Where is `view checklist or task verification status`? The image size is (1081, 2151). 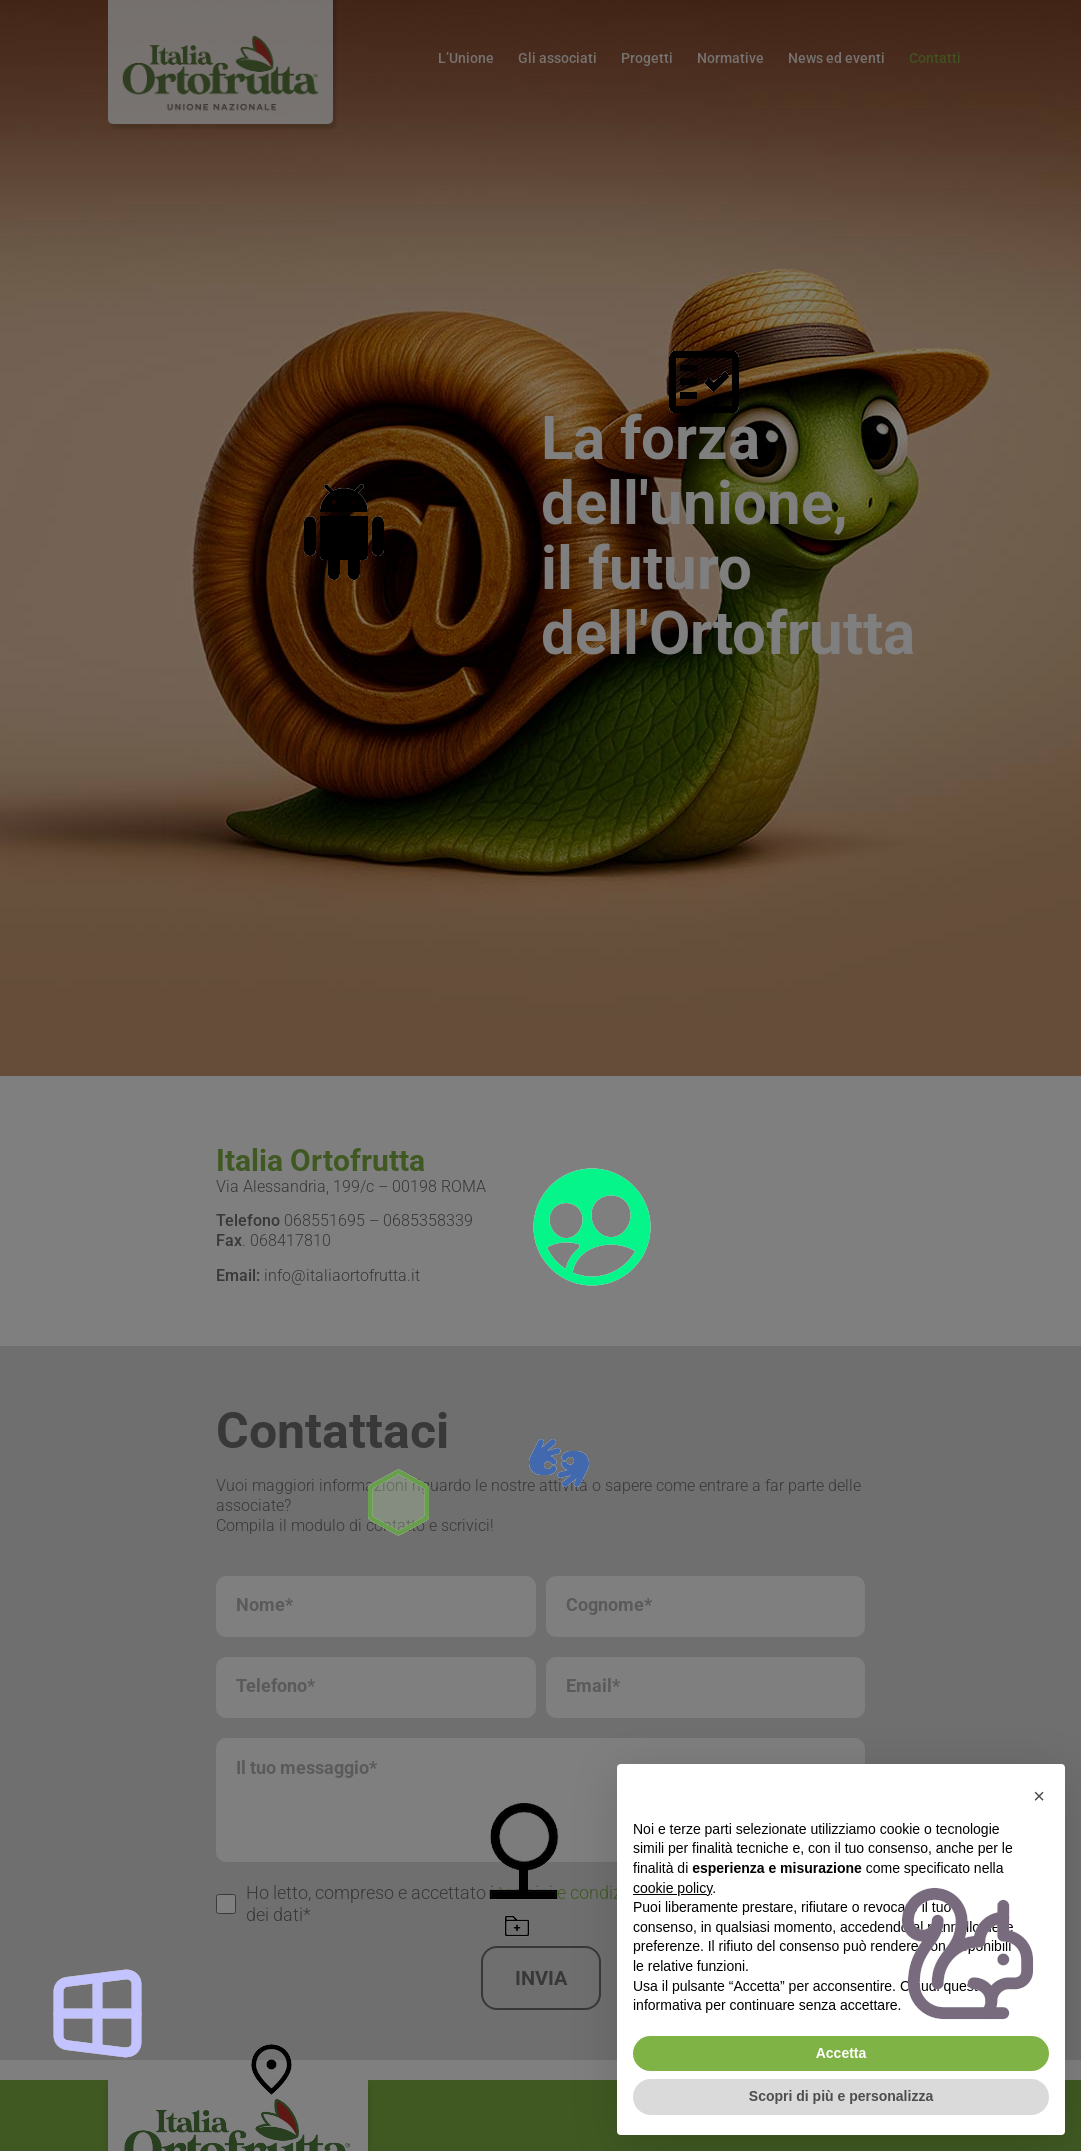
view checklist or task verification status is located at coordinates (704, 382).